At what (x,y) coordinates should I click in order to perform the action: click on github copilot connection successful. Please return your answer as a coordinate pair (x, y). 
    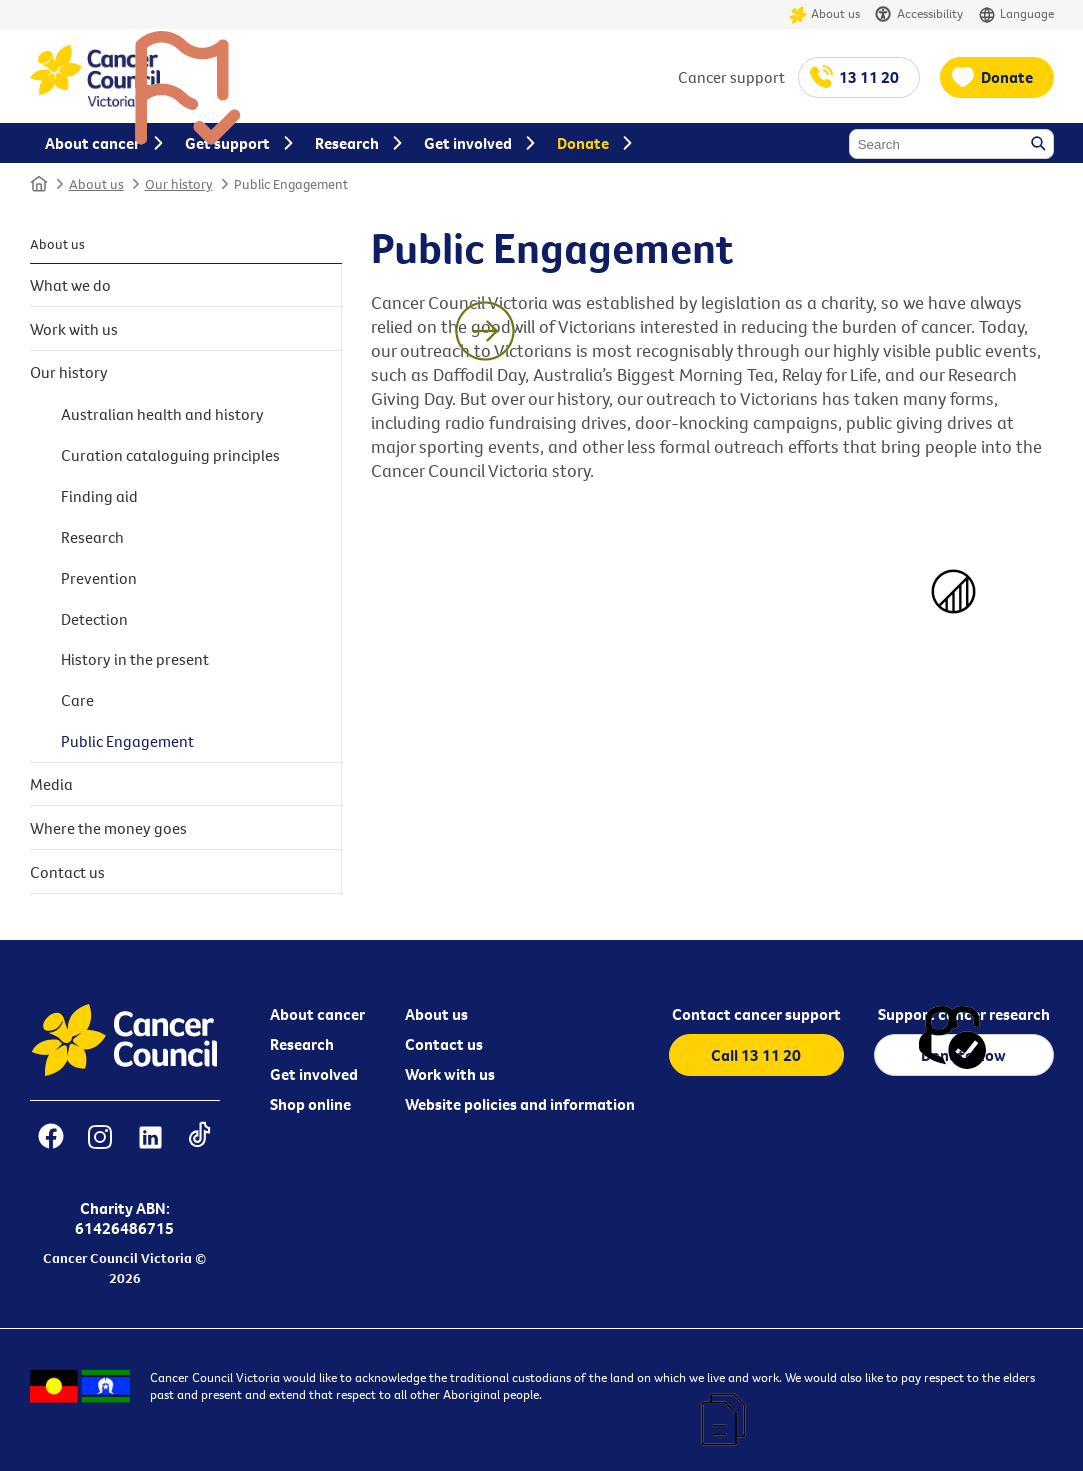
    Looking at the image, I should click on (952, 1035).